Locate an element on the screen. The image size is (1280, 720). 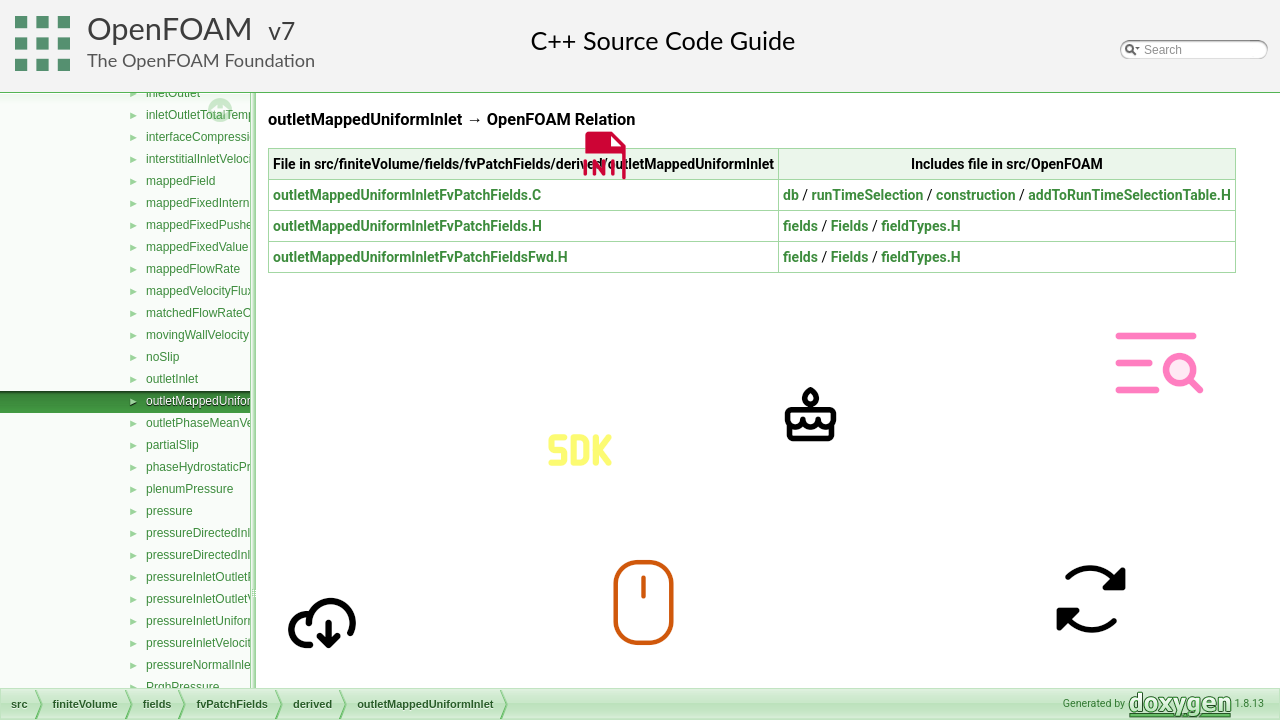
mouse input device indicator is located at coordinates (643, 602).